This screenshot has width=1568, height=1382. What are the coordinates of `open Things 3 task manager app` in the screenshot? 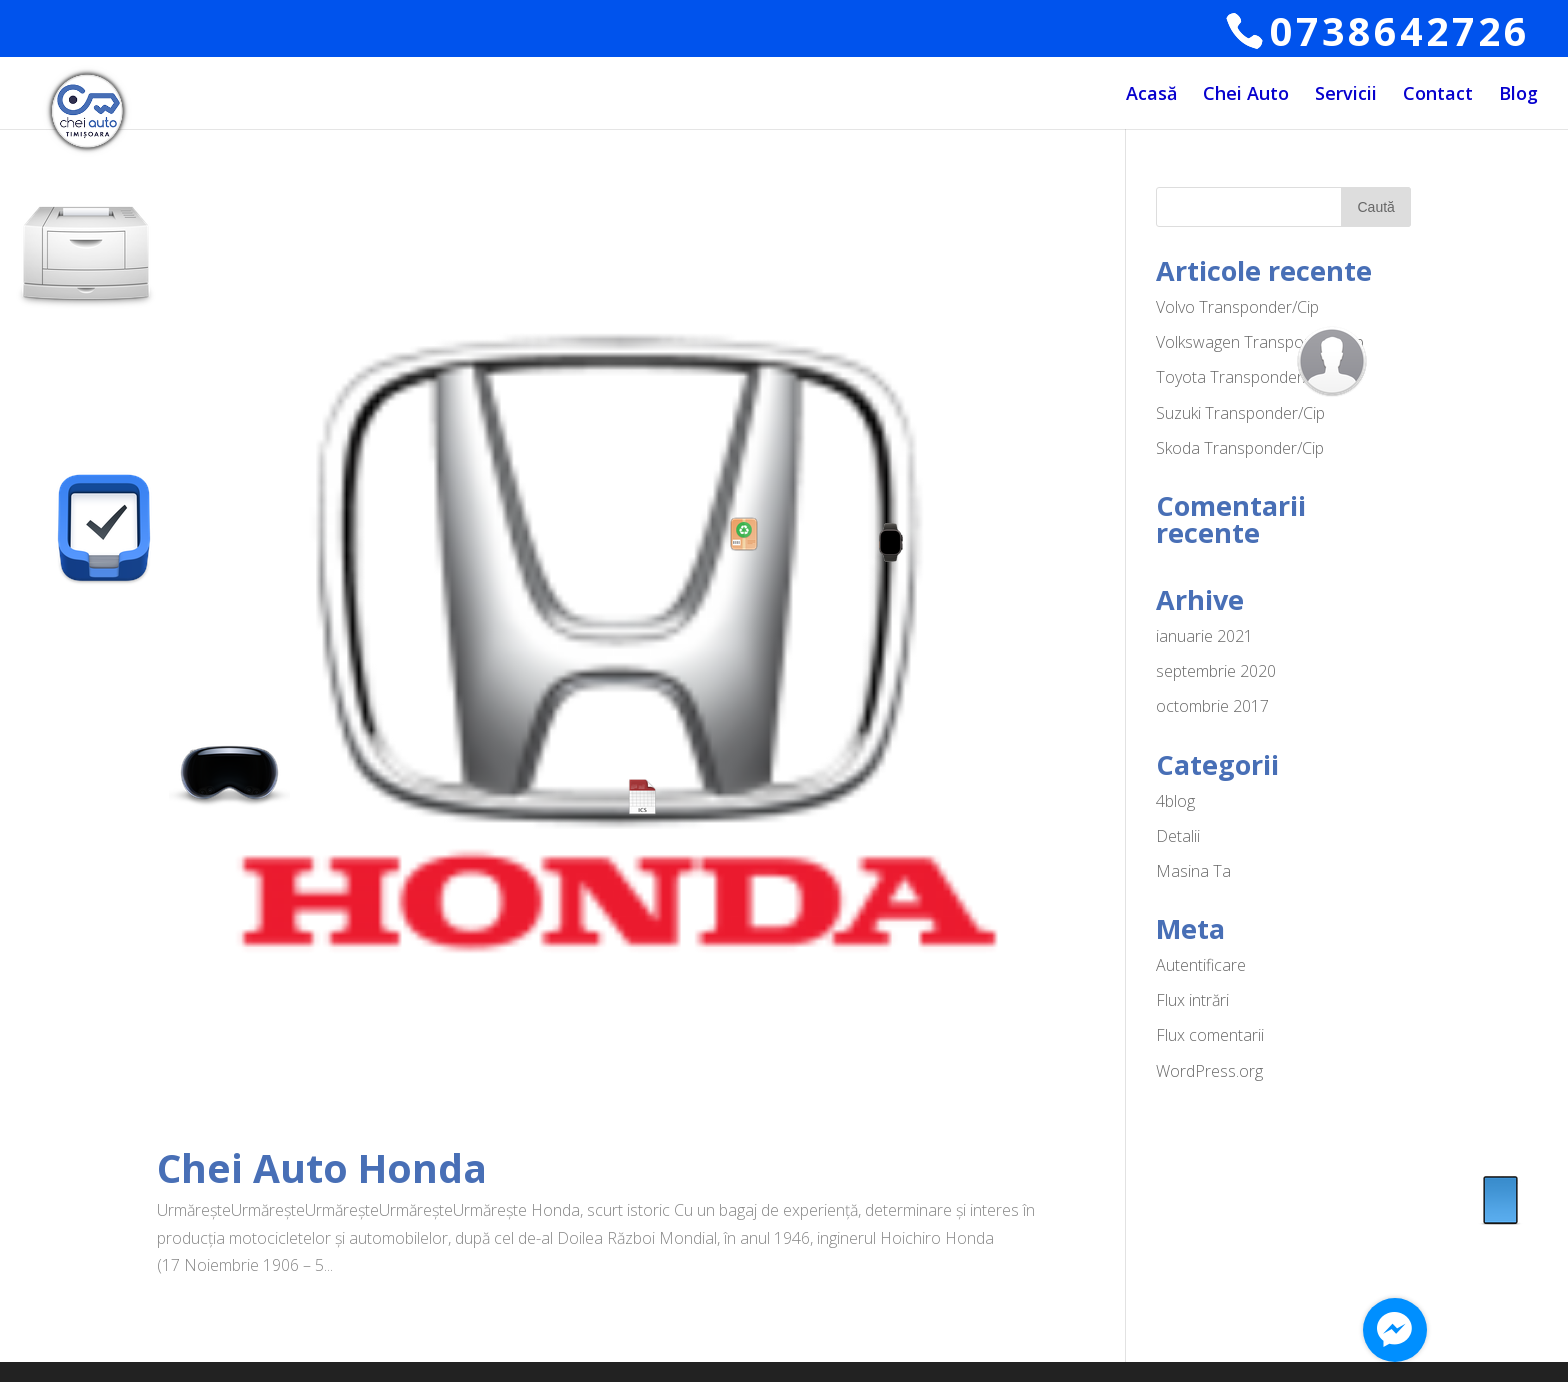 It's located at (104, 528).